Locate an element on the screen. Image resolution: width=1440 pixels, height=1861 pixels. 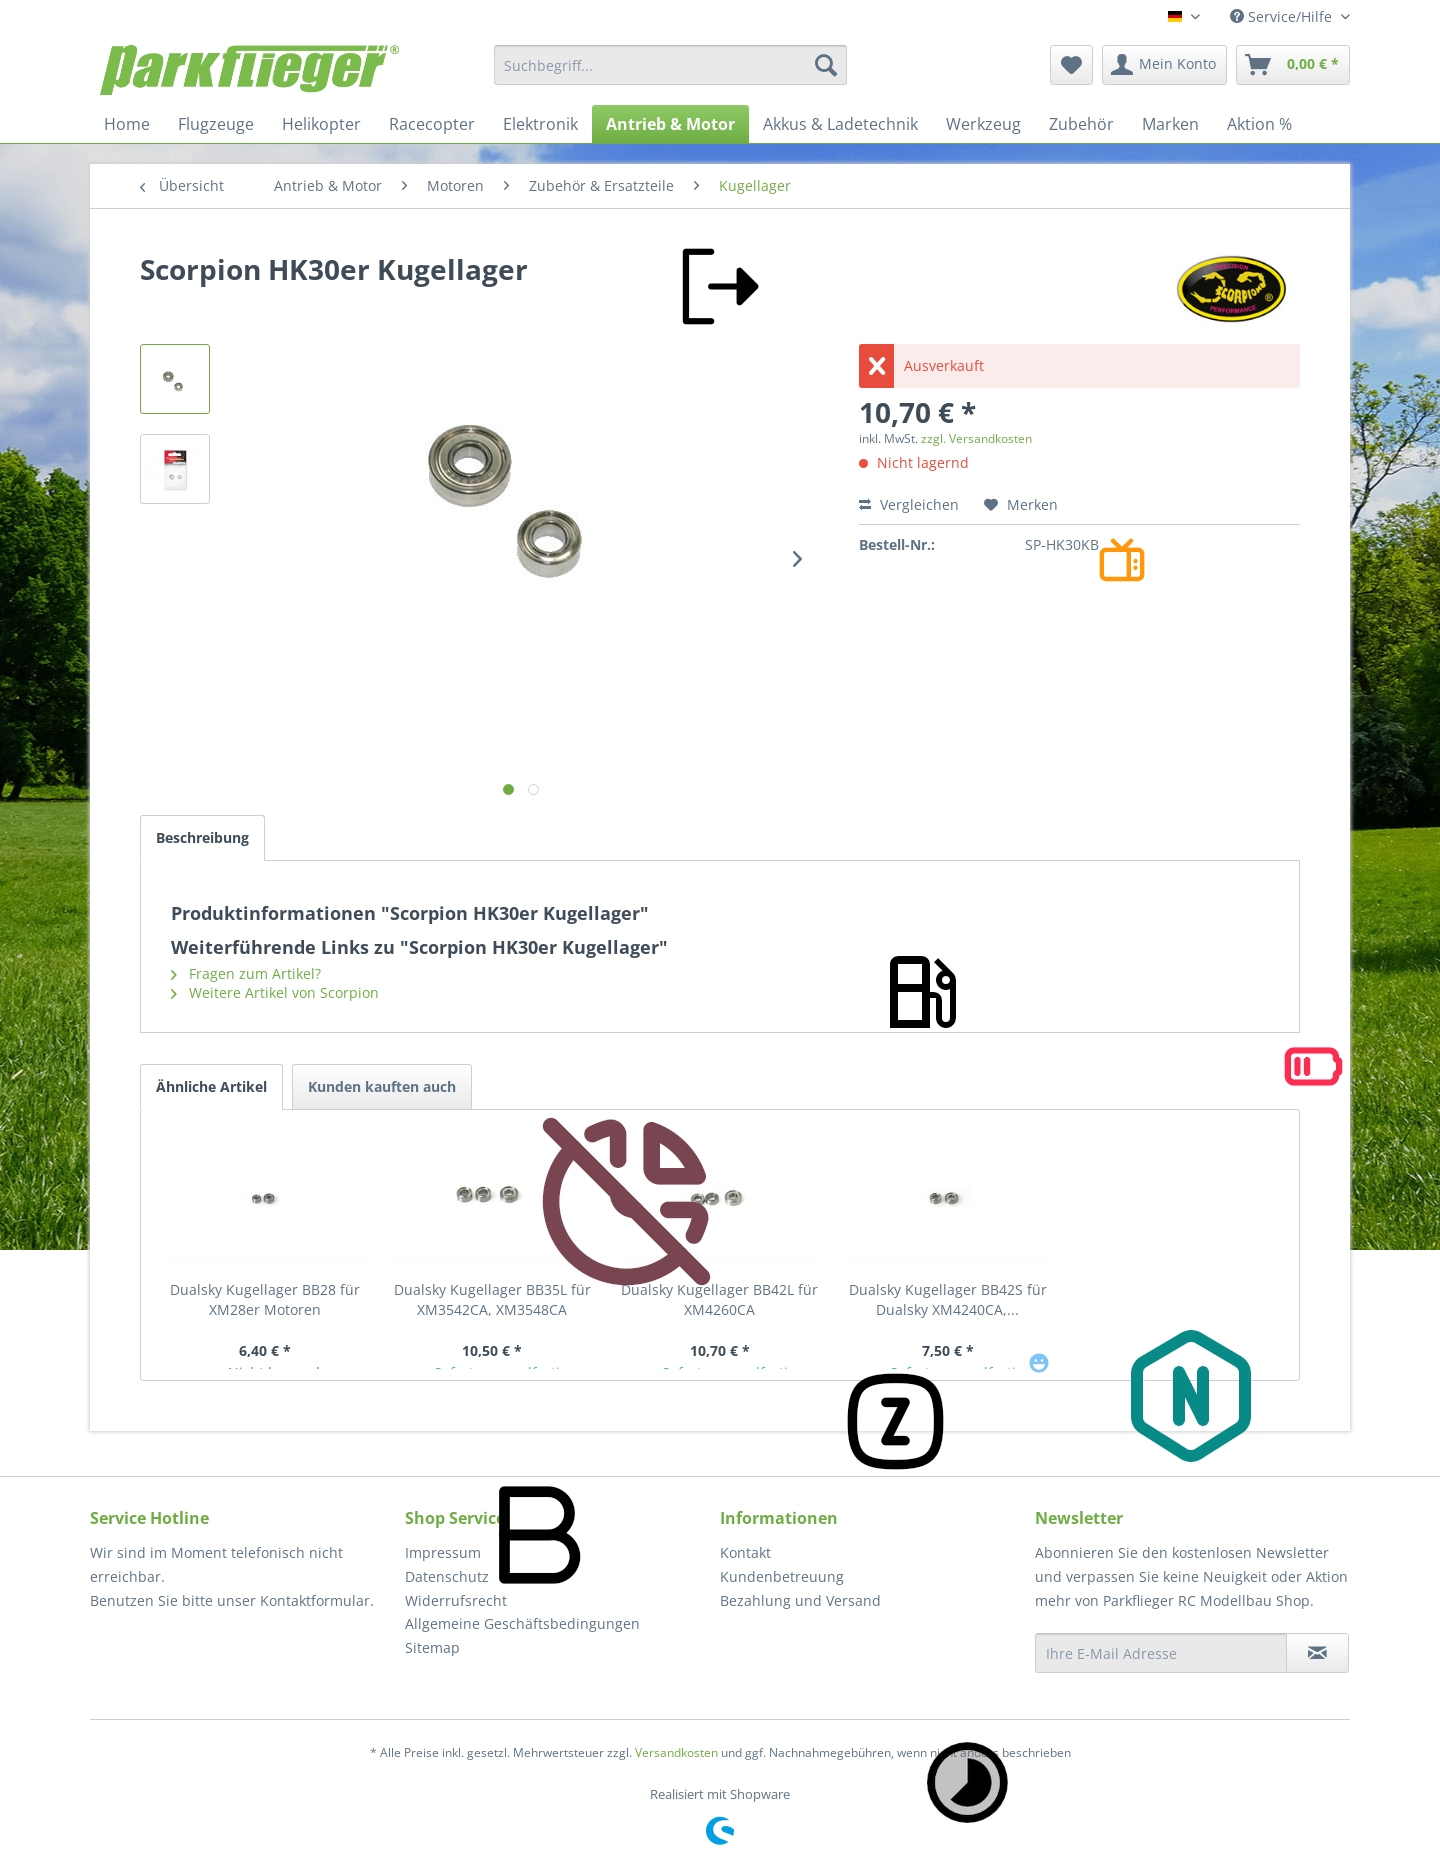
access timelapse camera mode is located at coordinates (967, 1782).